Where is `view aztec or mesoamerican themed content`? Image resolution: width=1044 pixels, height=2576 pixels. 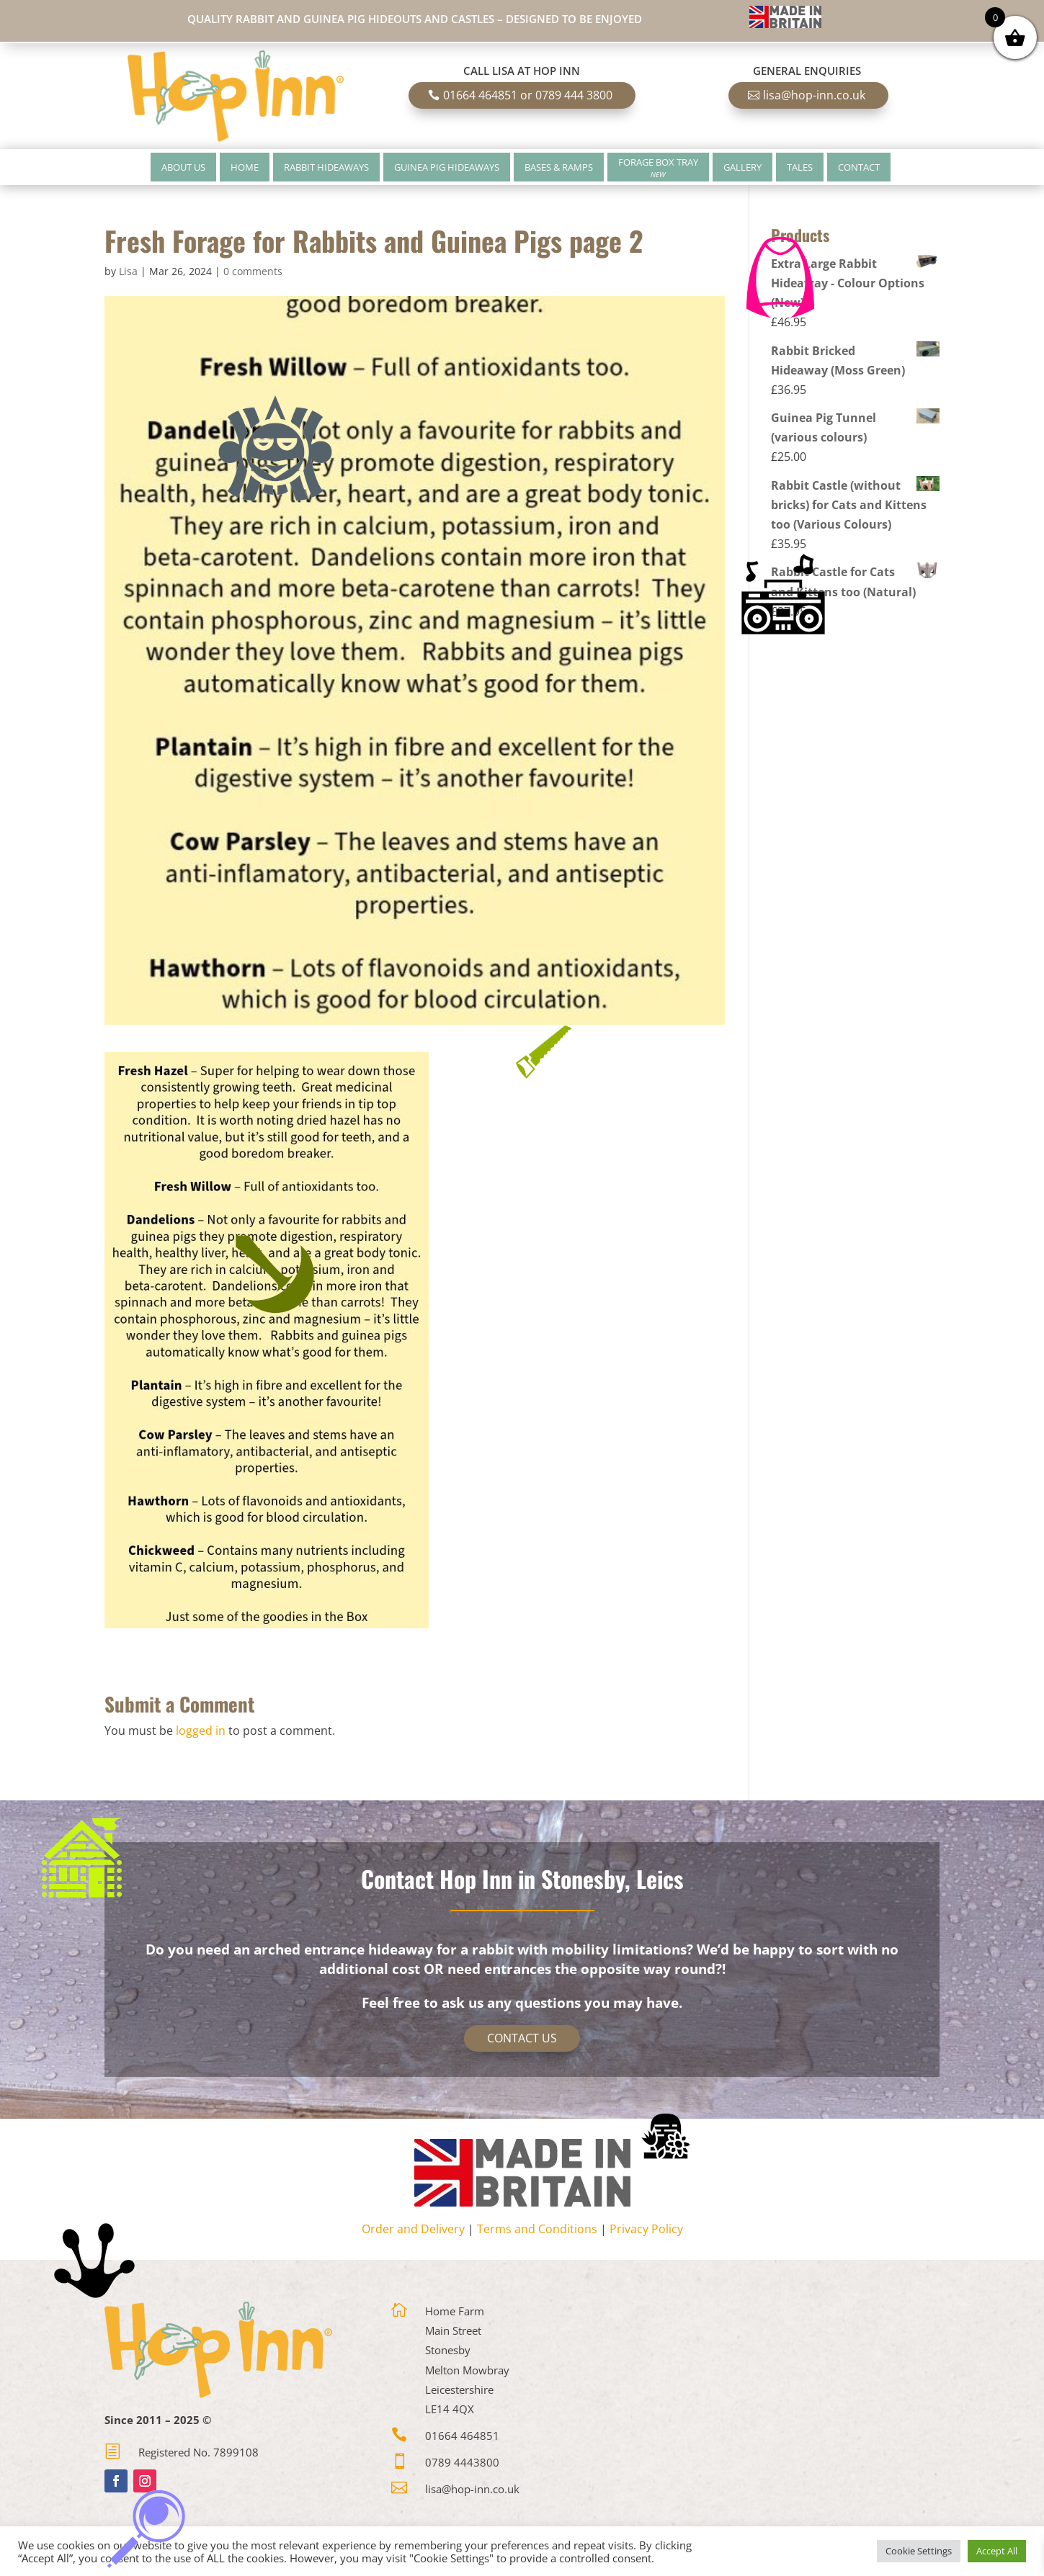 view aztec or mesoamerican themed content is located at coordinates (275, 448).